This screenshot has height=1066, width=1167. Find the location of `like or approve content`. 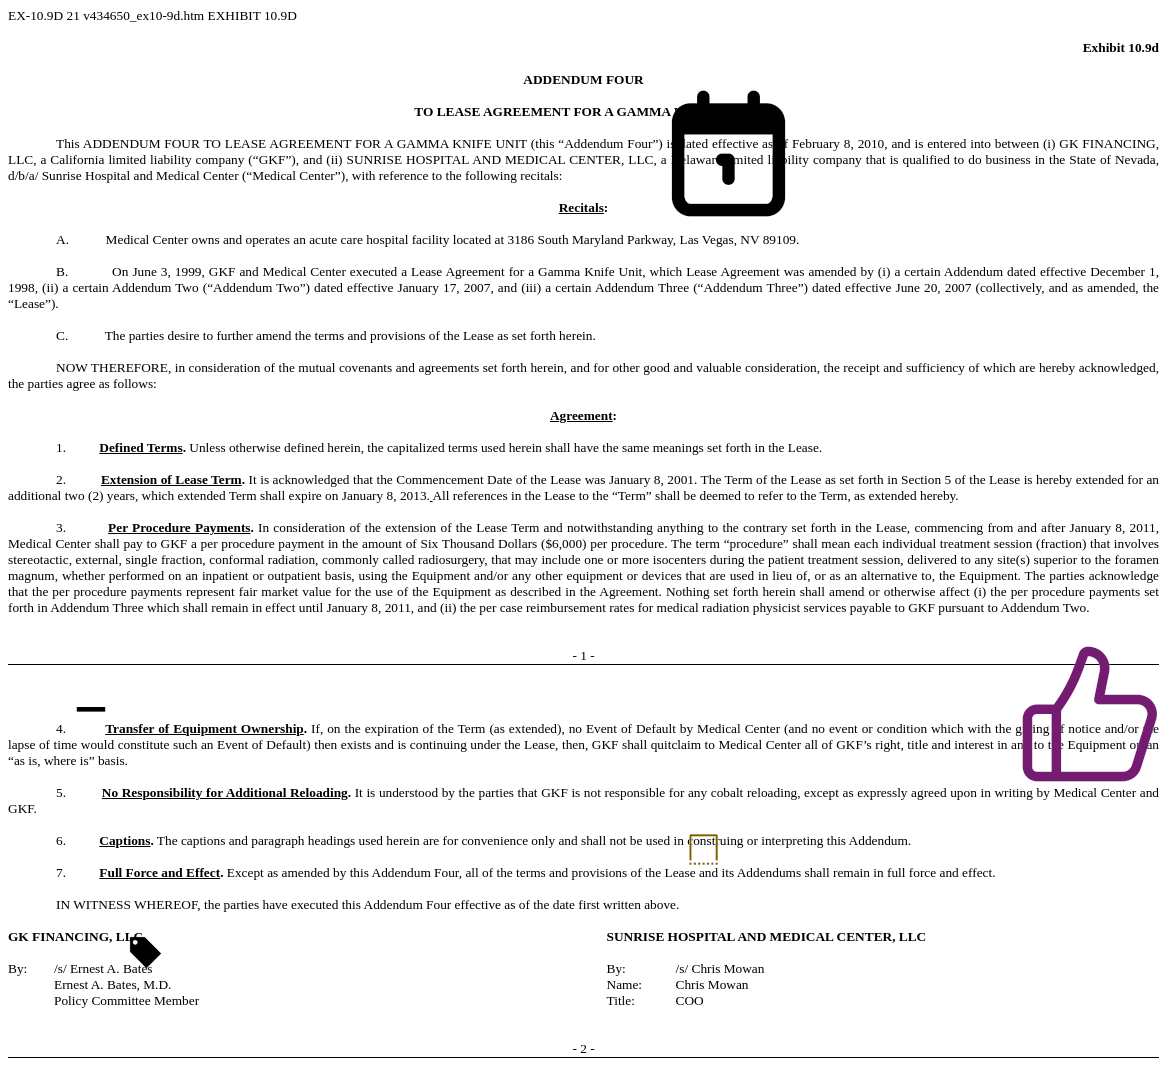

like or approve content is located at coordinates (1090, 714).